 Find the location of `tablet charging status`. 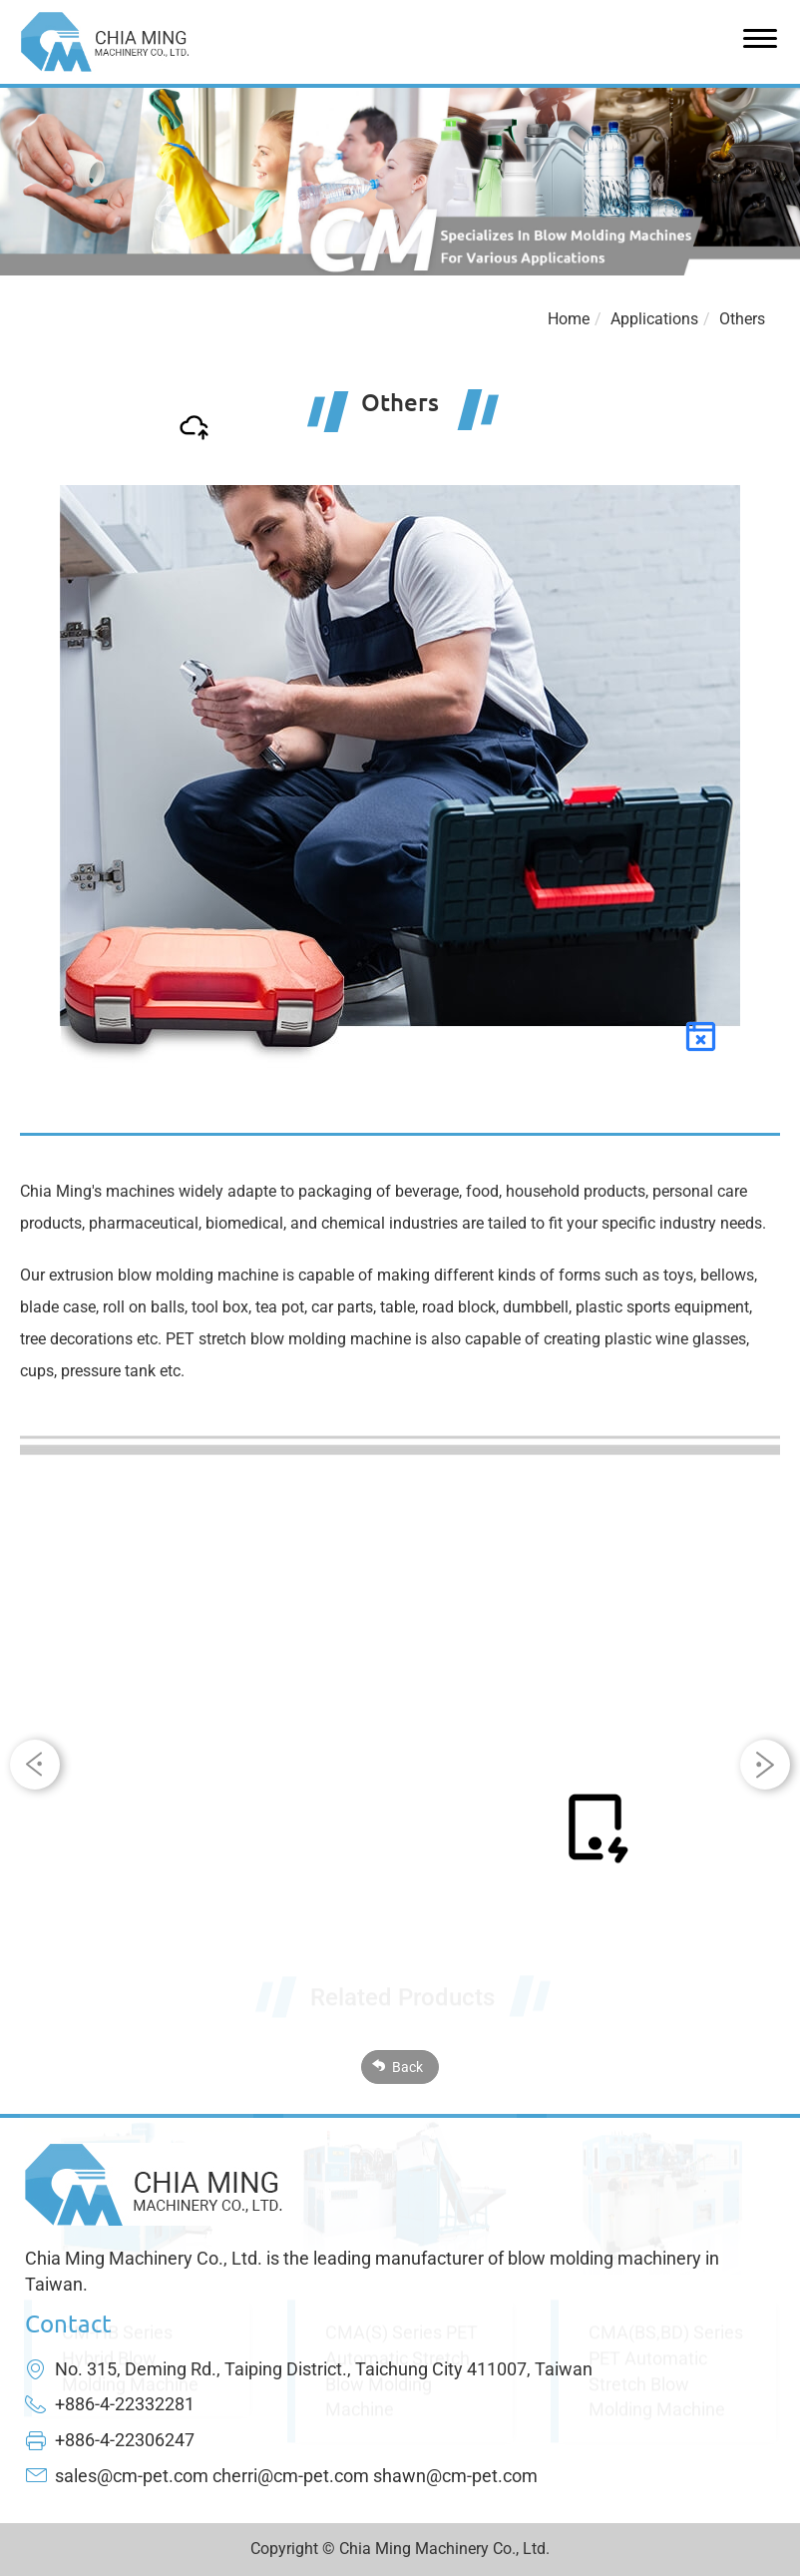

tablet charging status is located at coordinates (595, 1826).